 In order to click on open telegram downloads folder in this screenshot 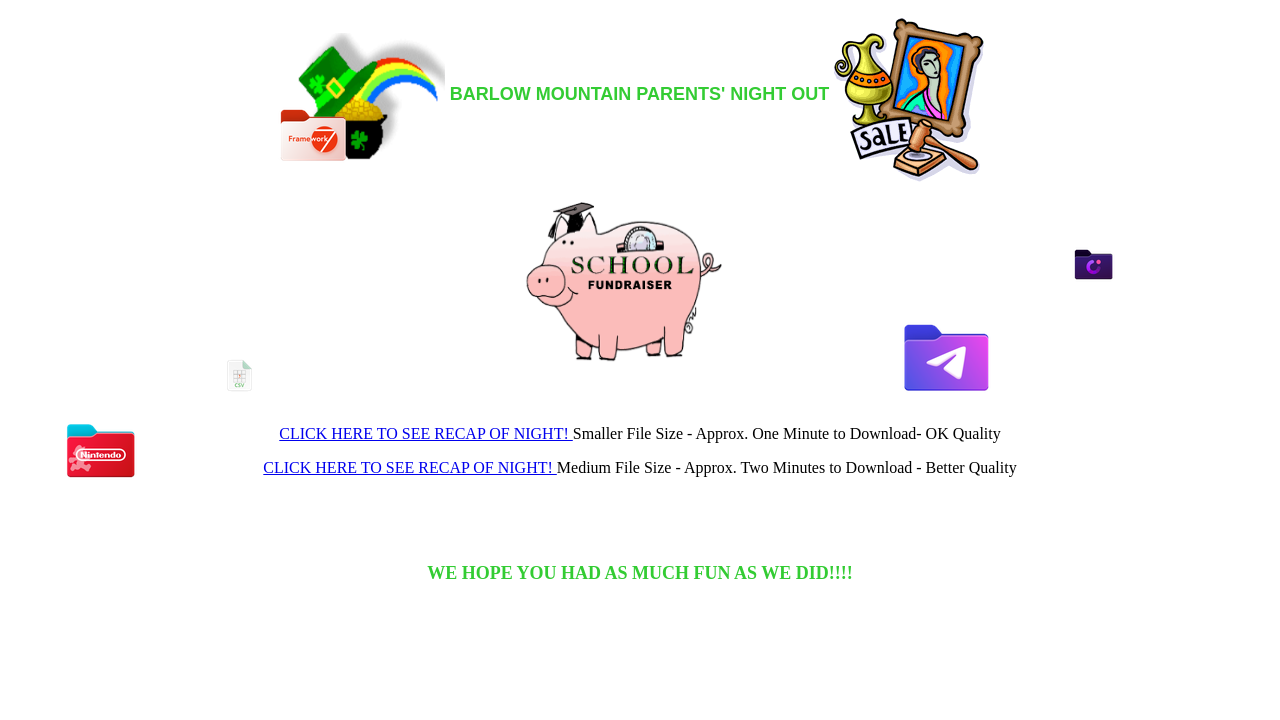, I will do `click(946, 360)`.